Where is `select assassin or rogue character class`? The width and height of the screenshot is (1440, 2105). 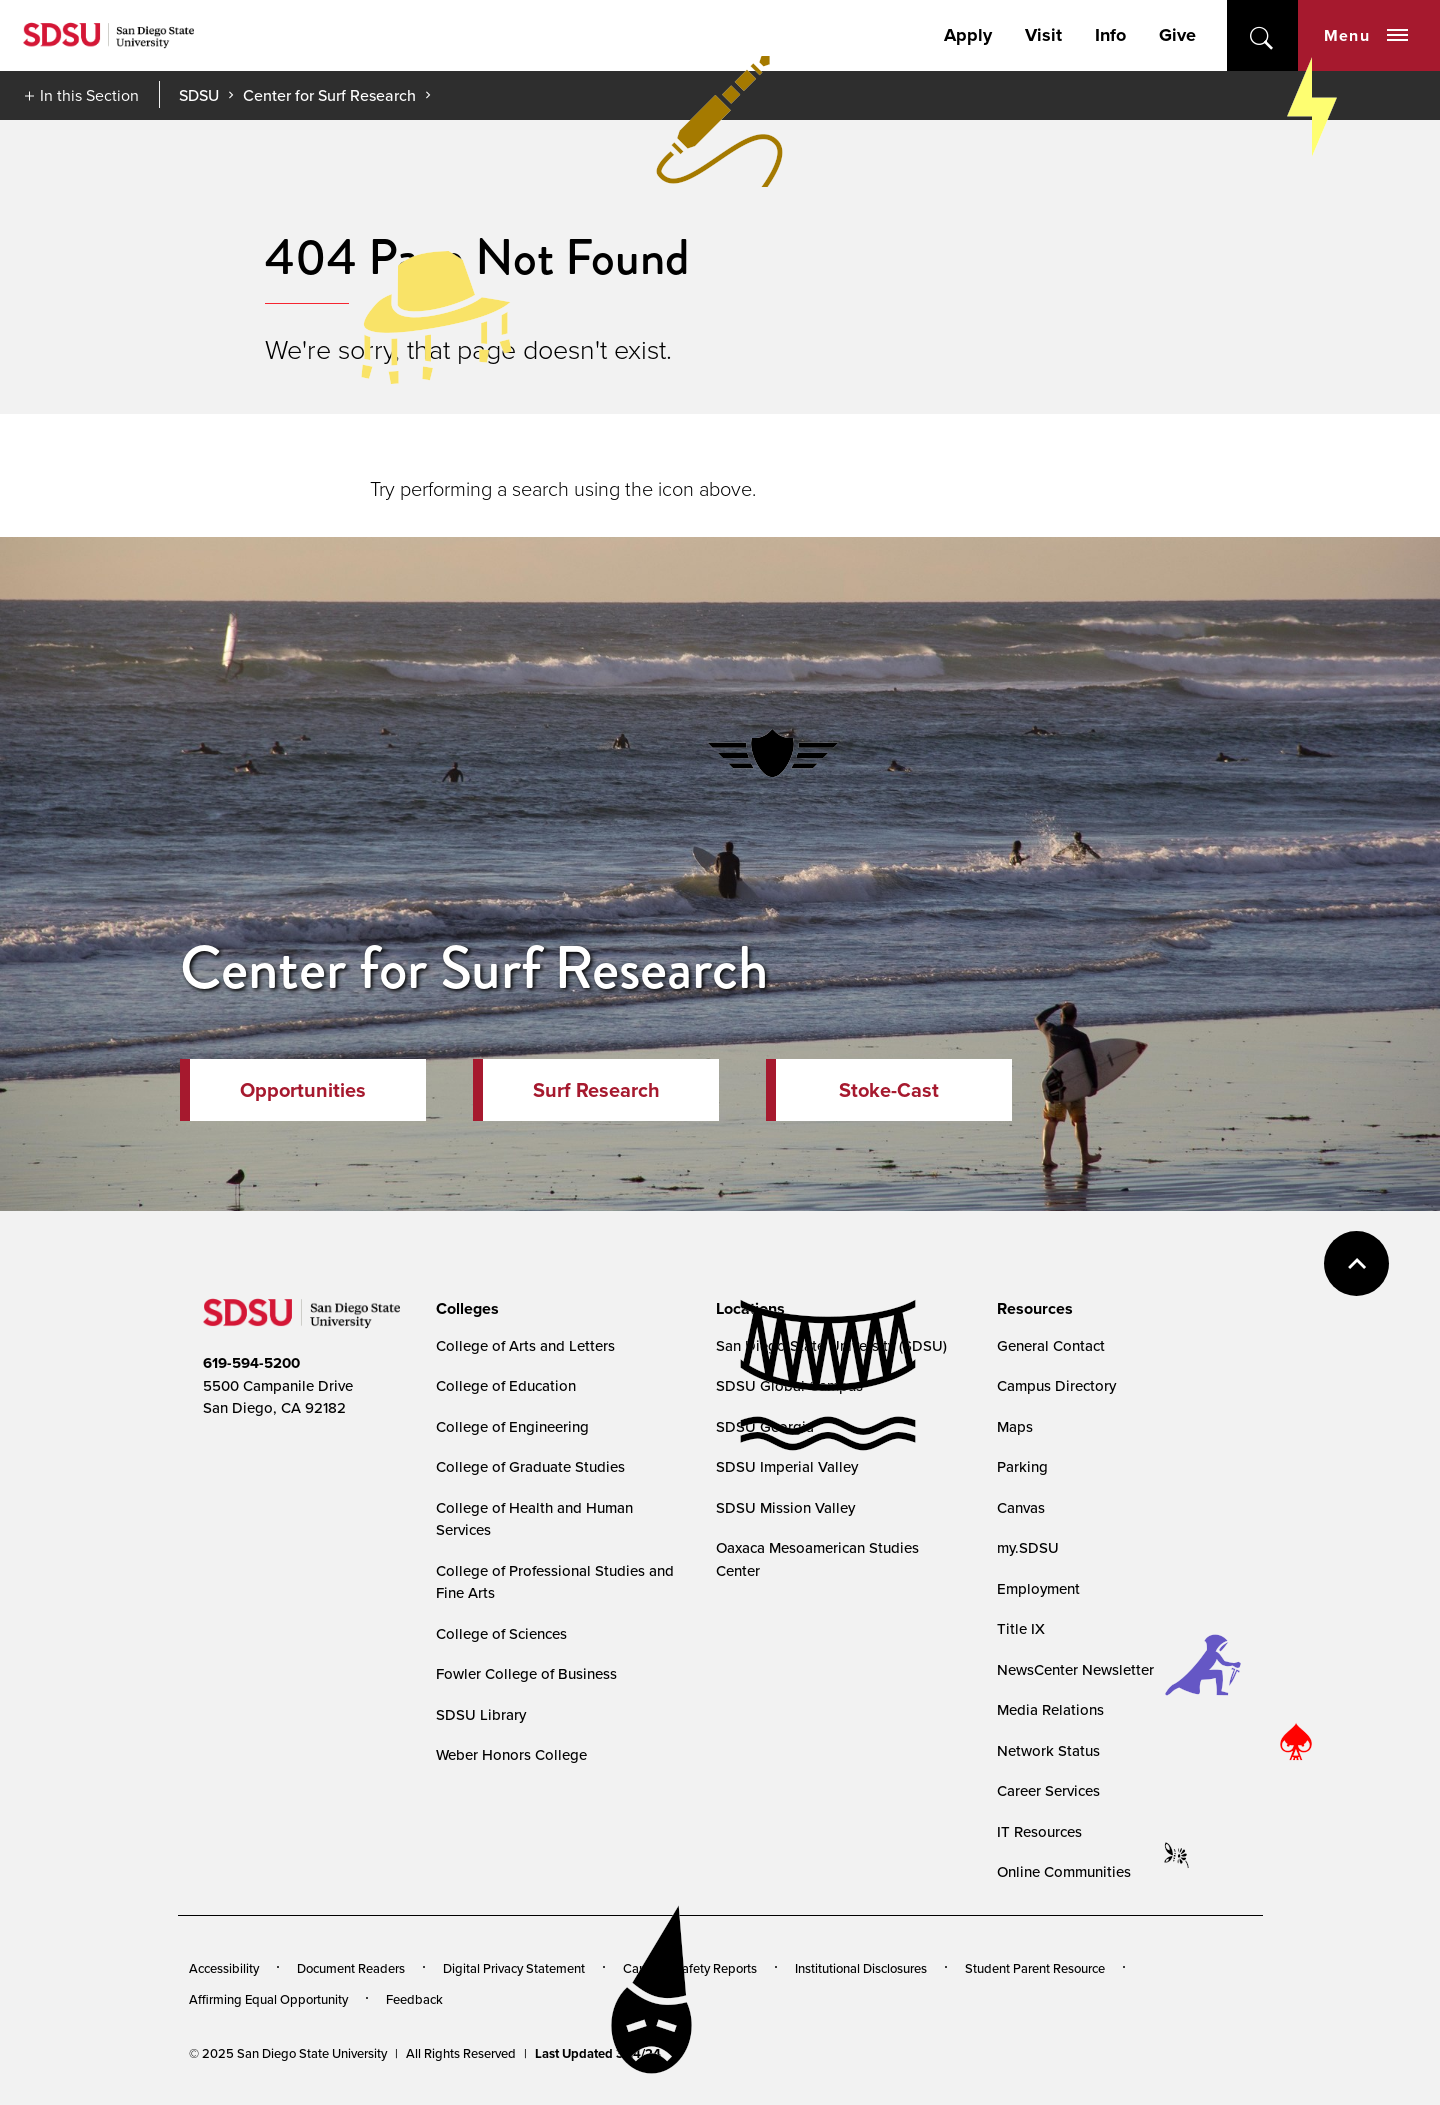 select assassin or rogue character class is located at coordinates (1203, 1665).